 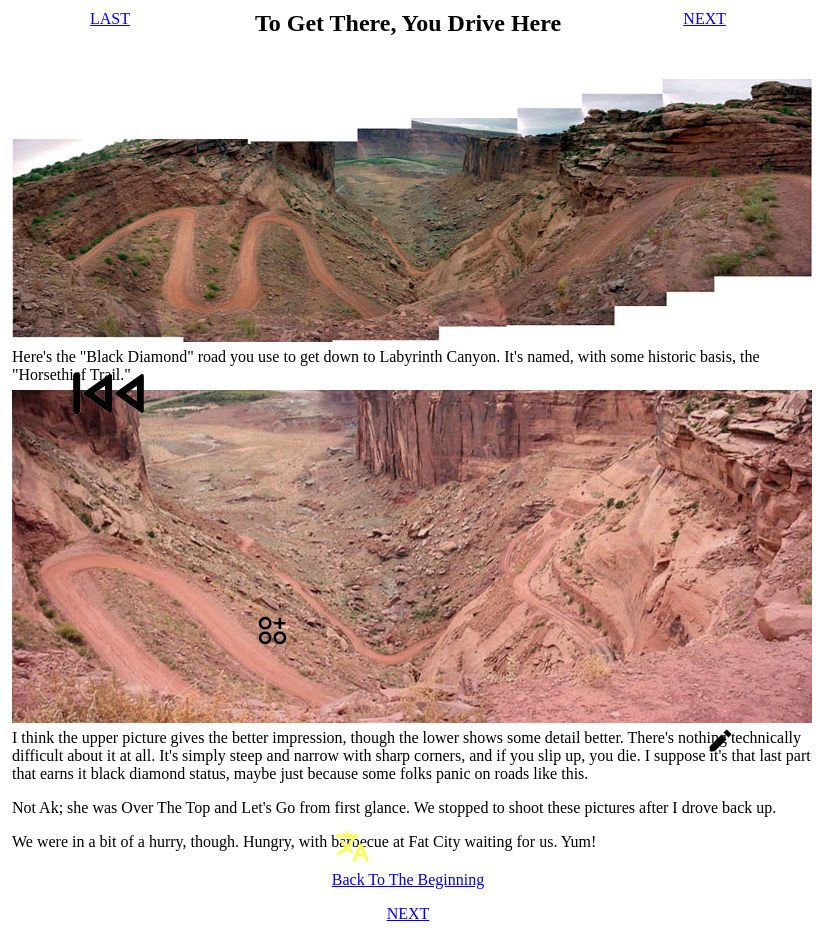 I want to click on skip to the beginning of the track, so click(x=108, y=393).